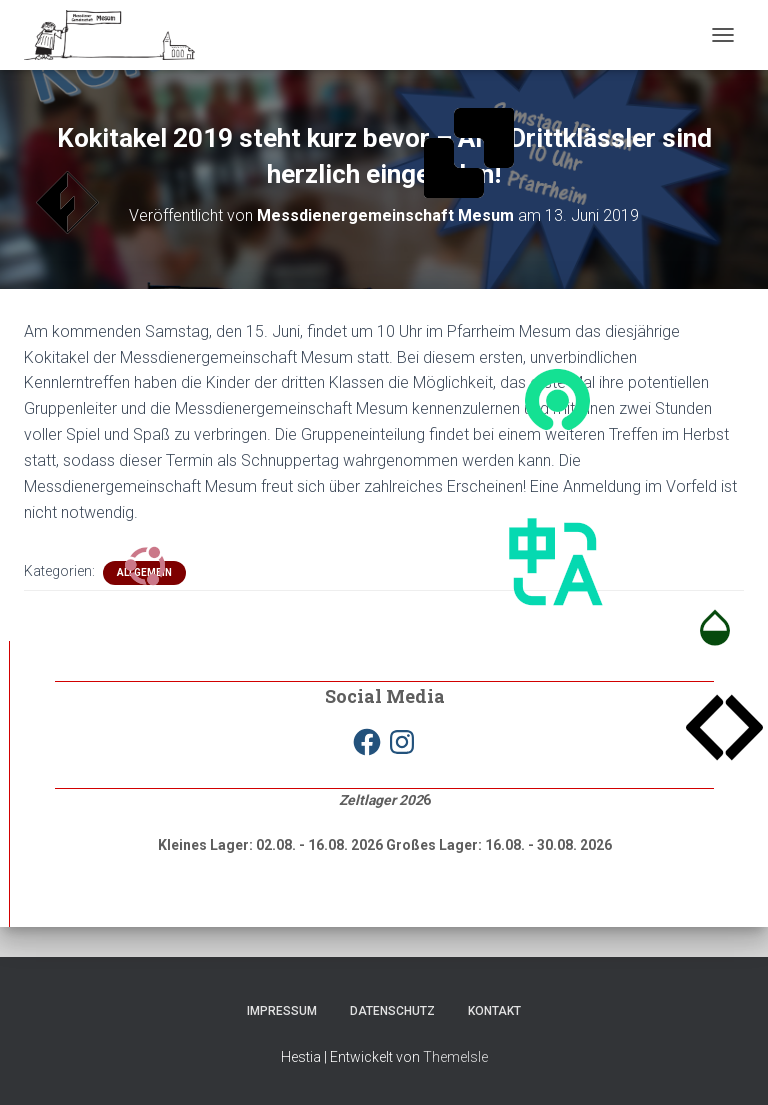  What do you see at coordinates (67, 202) in the screenshot?
I see `flashforge brand logo` at bounding box center [67, 202].